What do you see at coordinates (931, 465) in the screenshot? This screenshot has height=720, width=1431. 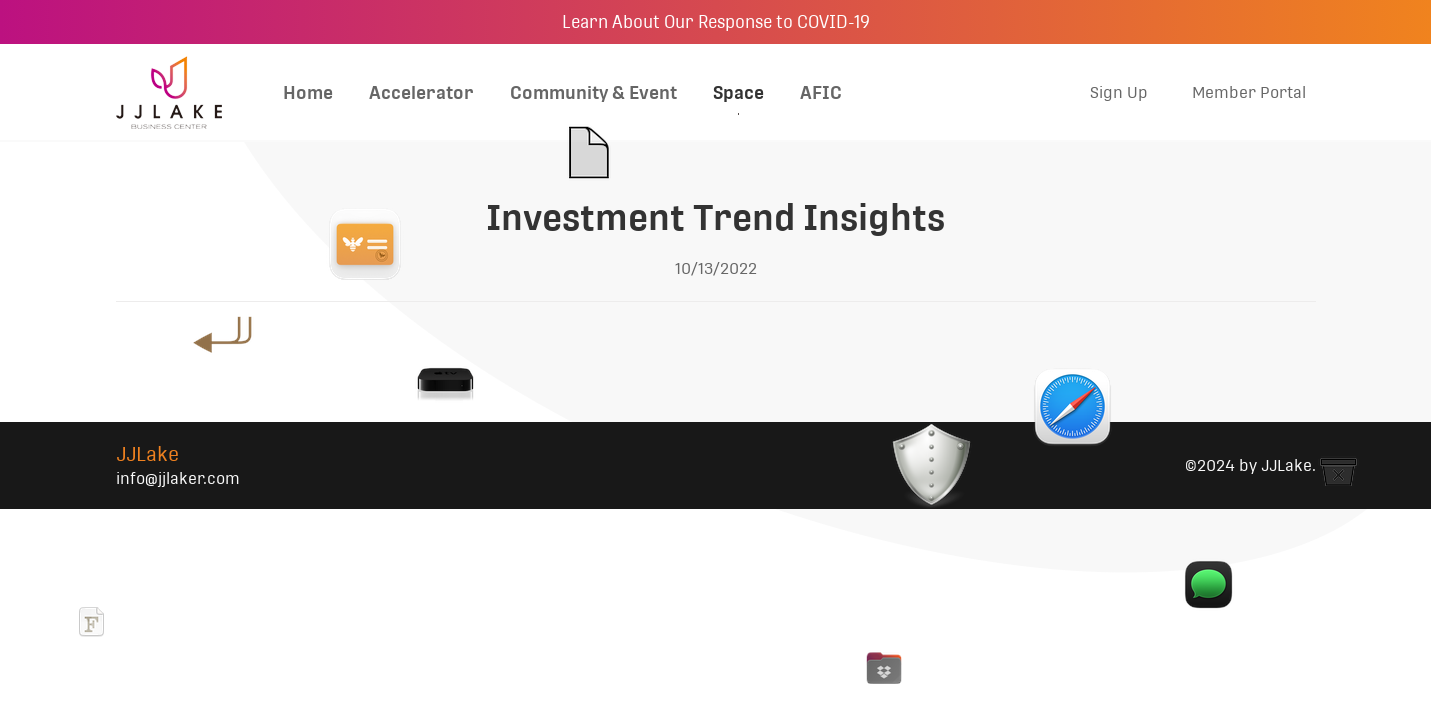 I see `indicates medium security level` at bounding box center [931, 465].